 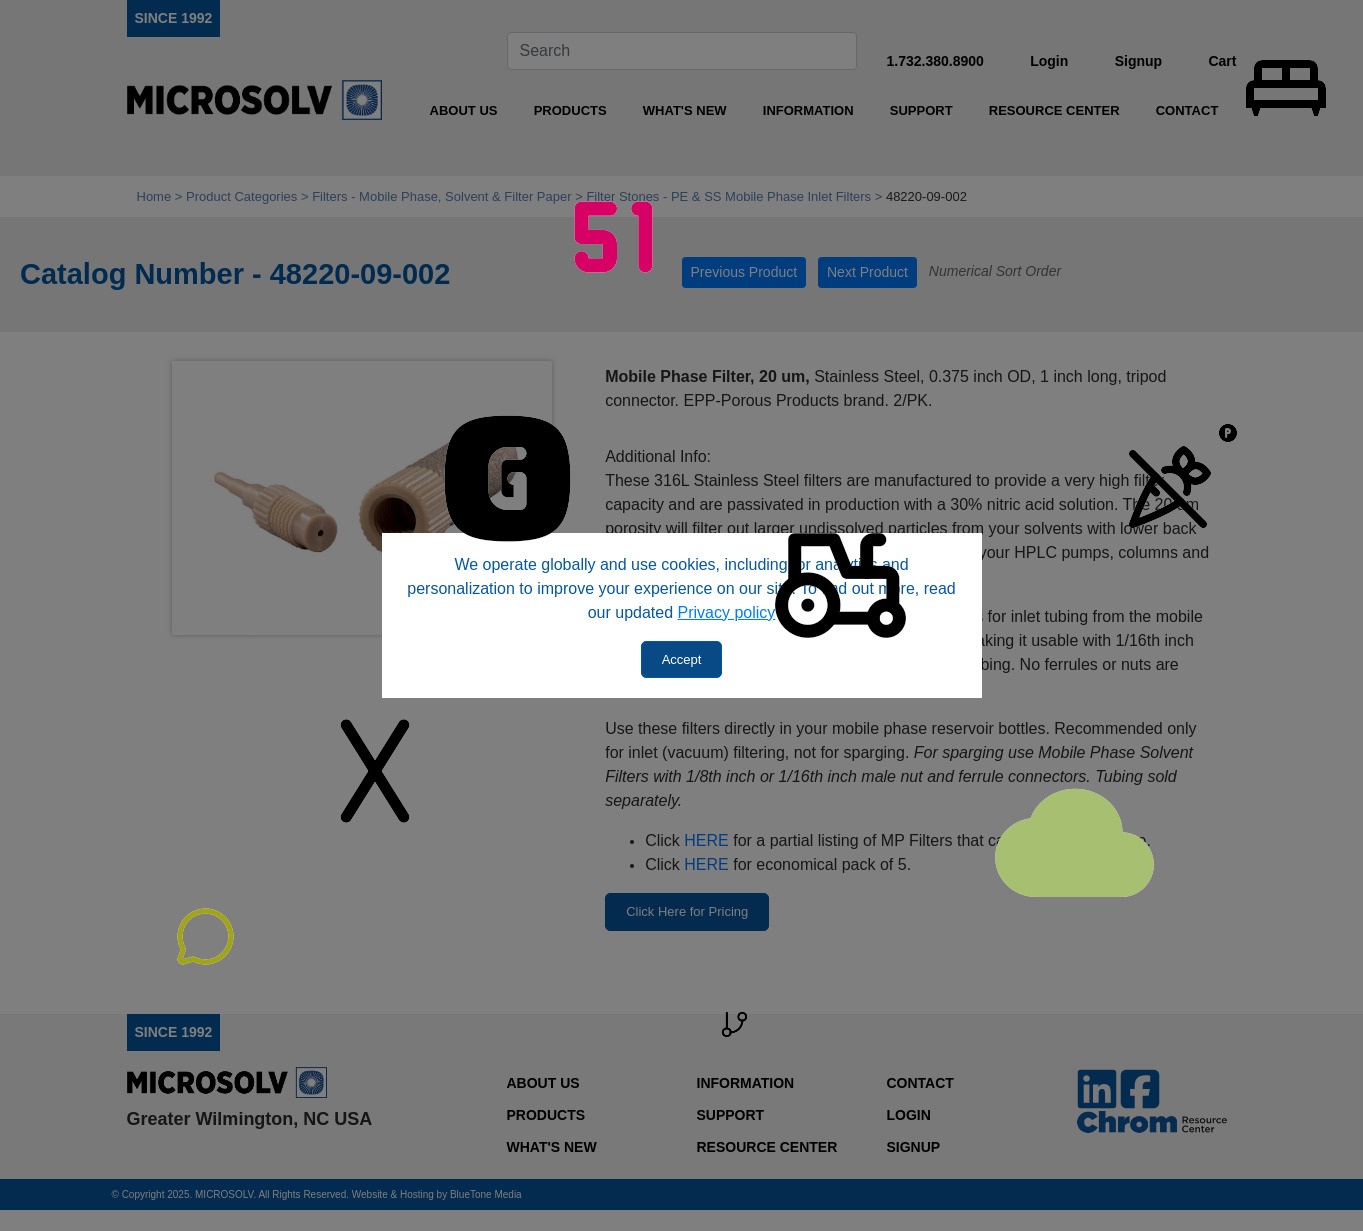 What do you see at coordinates (205, 936) in the screenshot?
I see `open chat or messaging` at bounding box center [205, 936].